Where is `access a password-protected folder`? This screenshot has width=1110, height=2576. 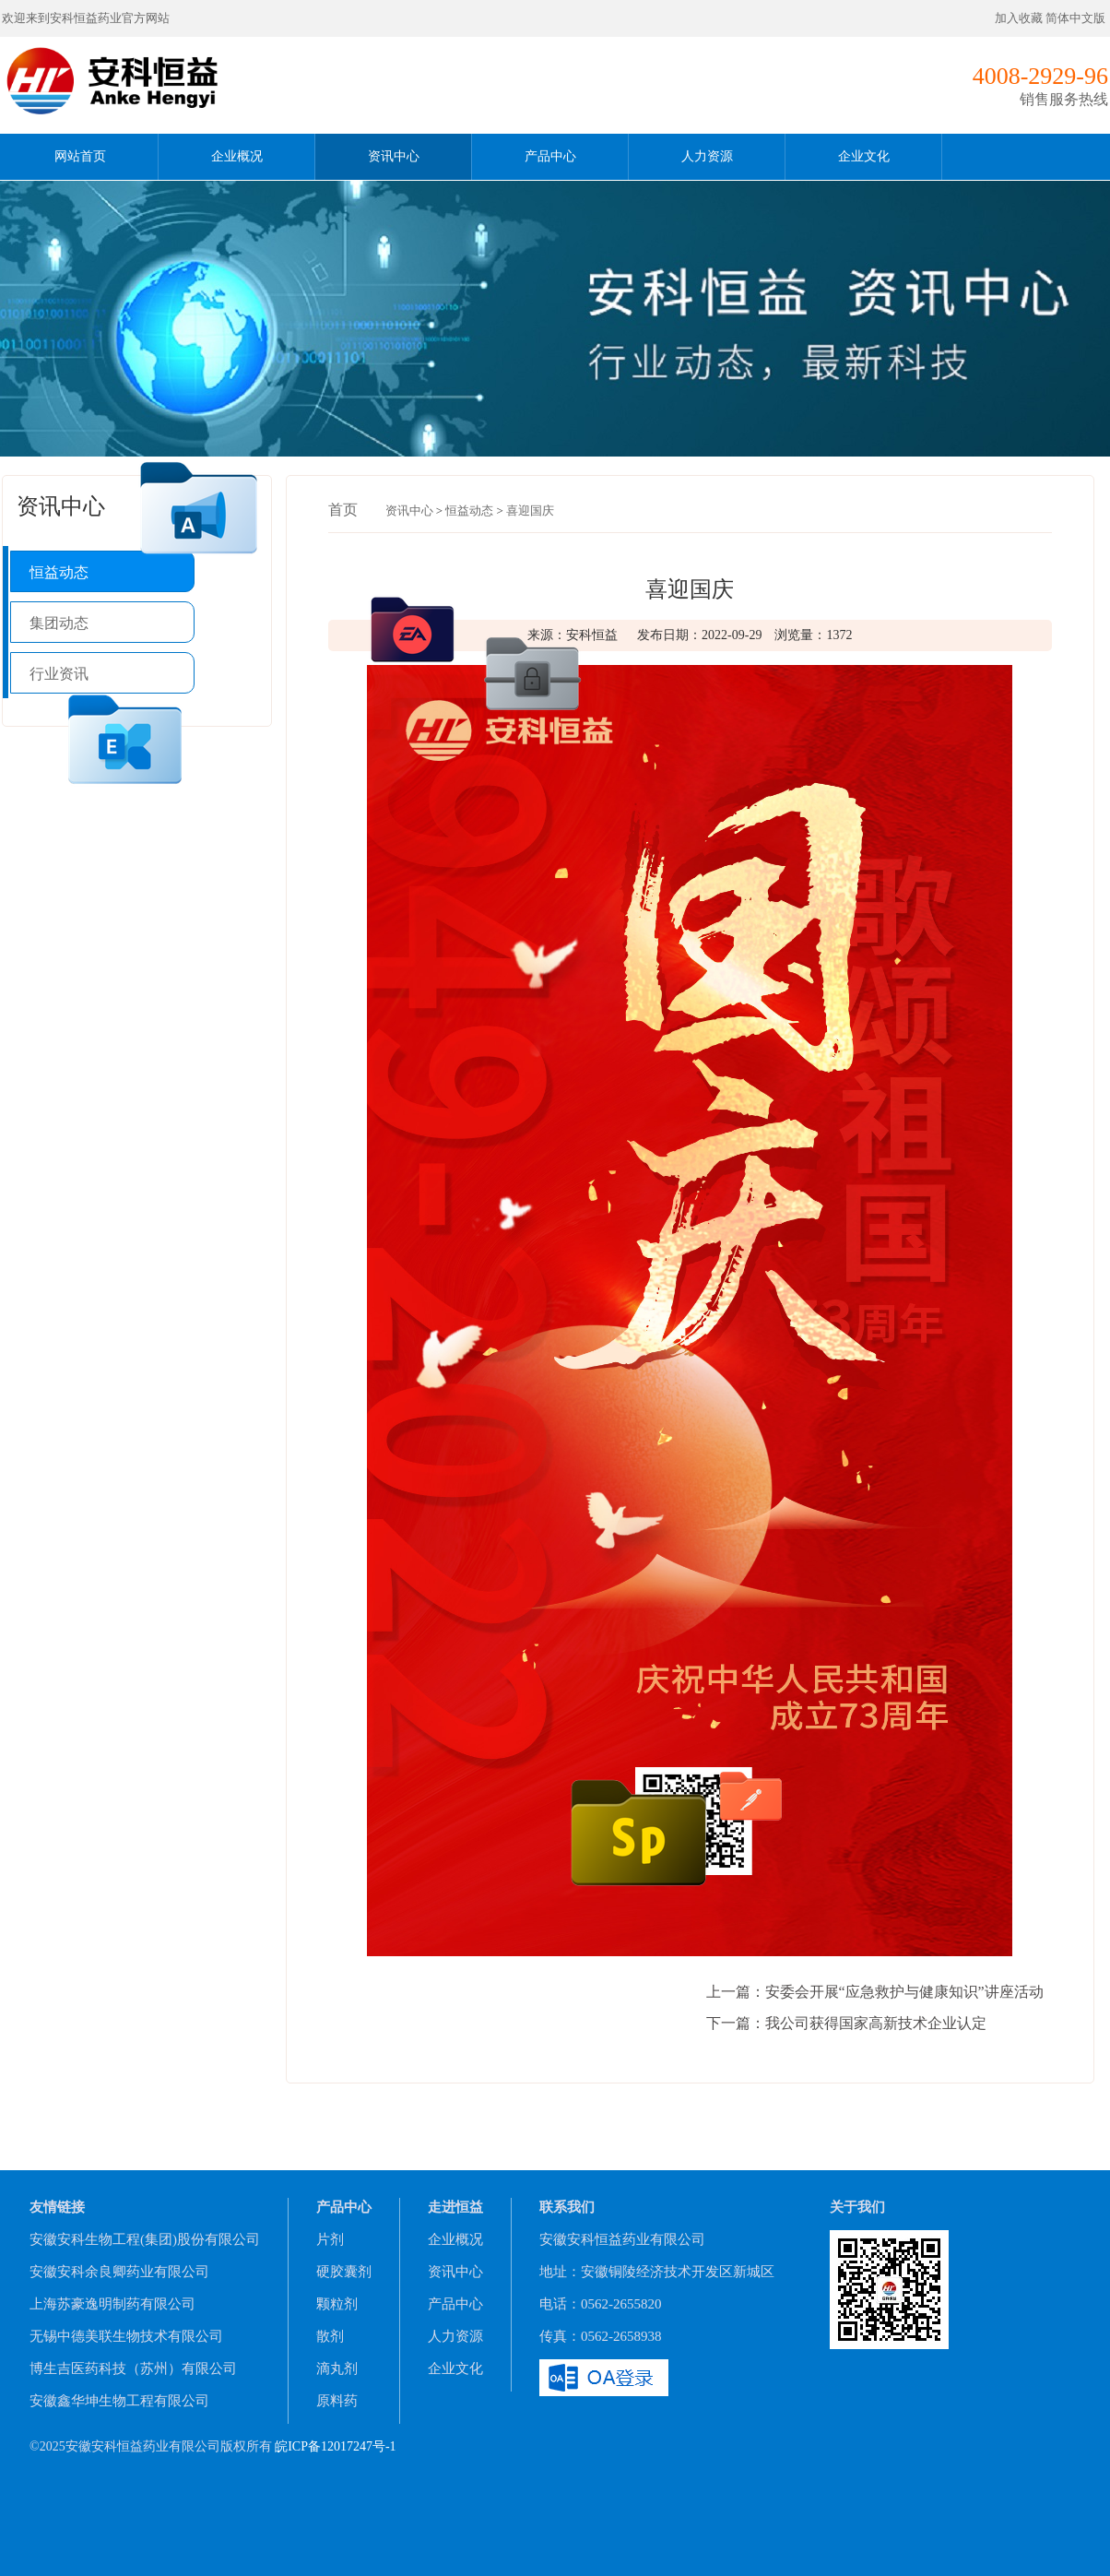 access a password-protected folder is located at coordinates (532, 676).